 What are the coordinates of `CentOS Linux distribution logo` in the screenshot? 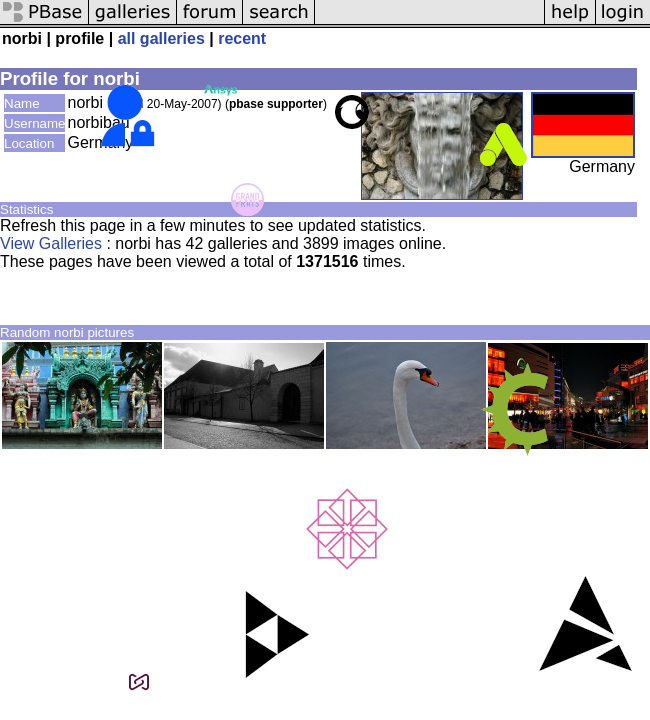 It's located at (347, 529).